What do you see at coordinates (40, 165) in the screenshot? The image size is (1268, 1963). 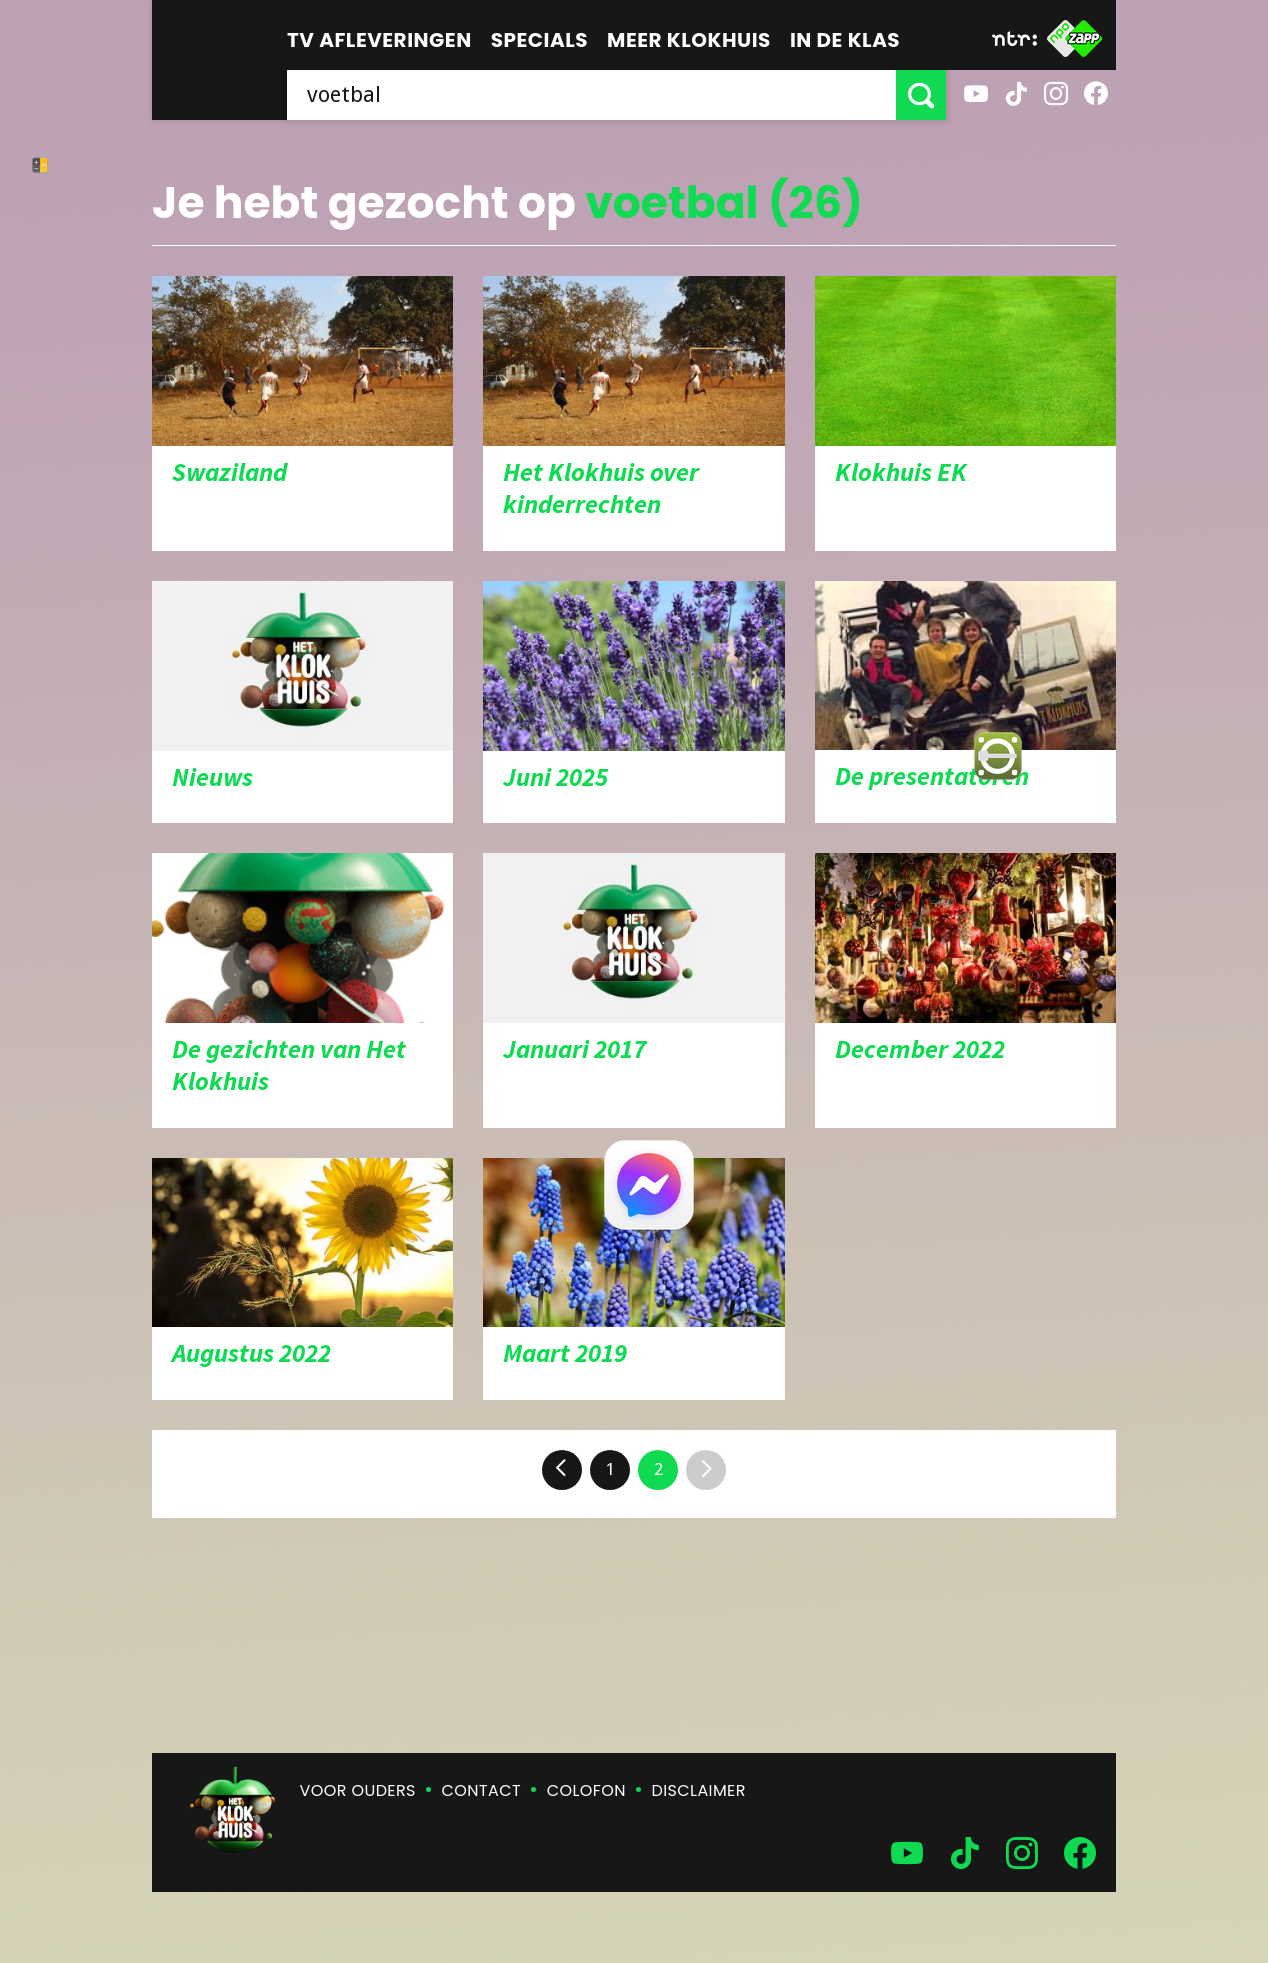 I see `open the calculator app` at bounding box center [40, 165].